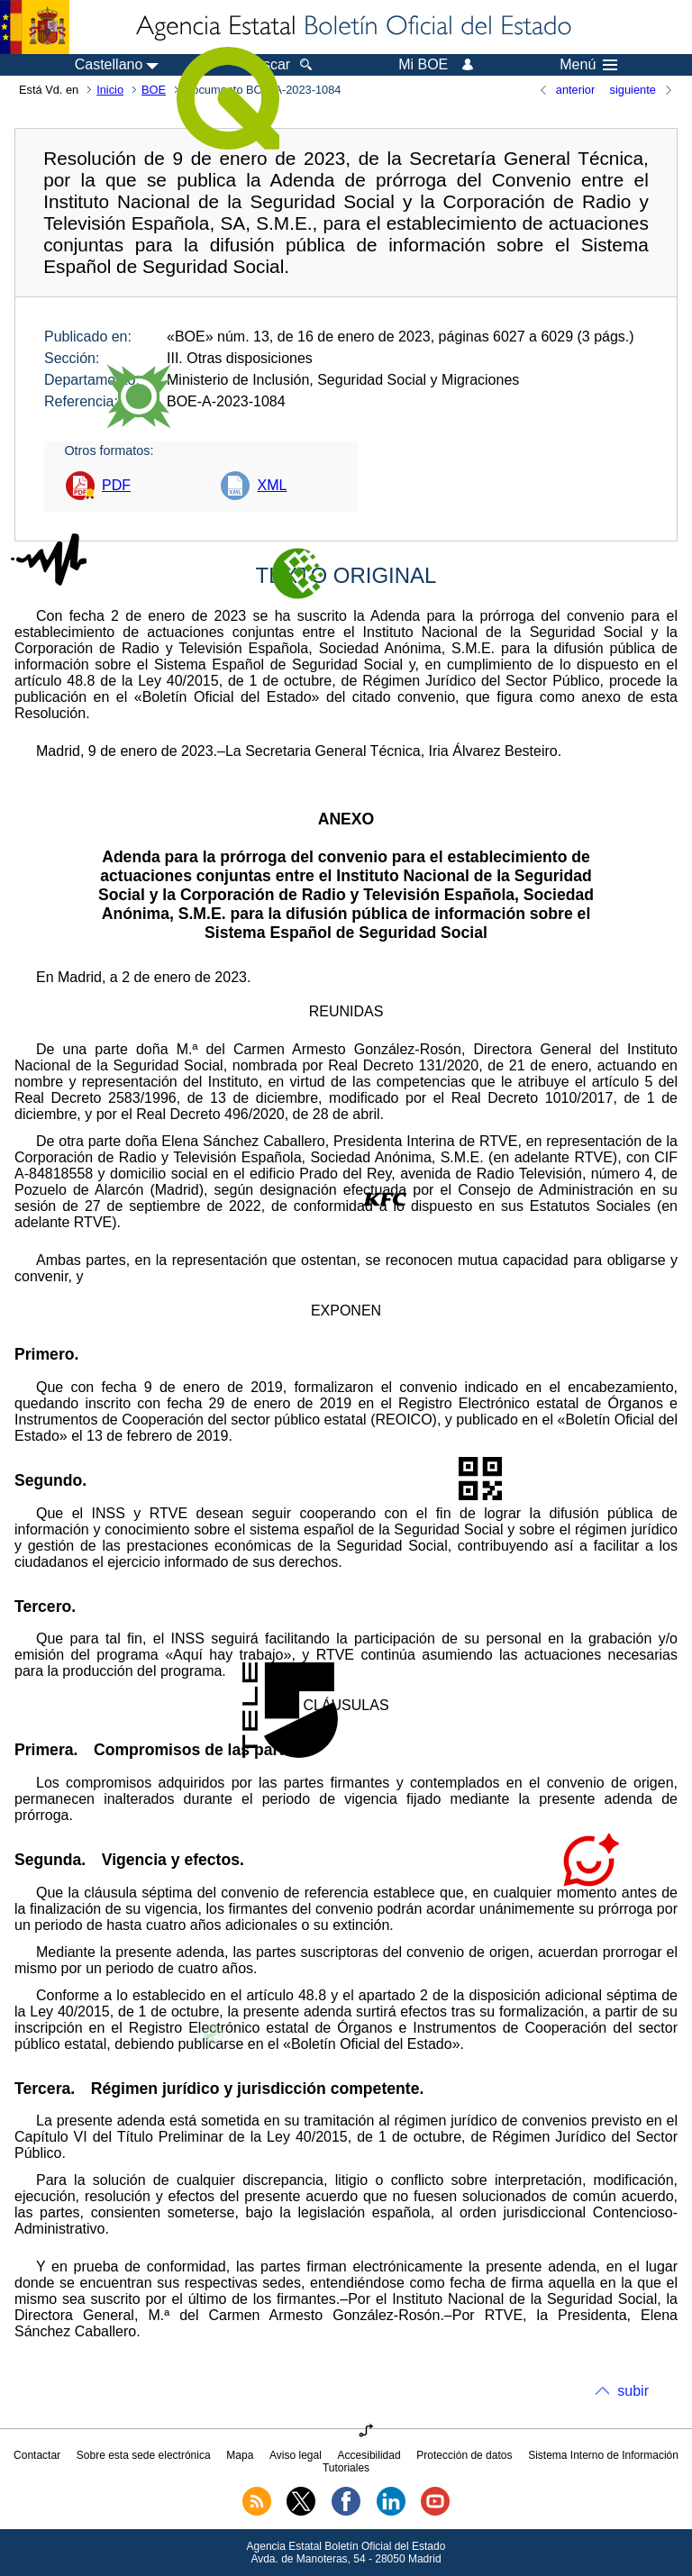  I want to click on KFC brand logo, so click(385, 1199).